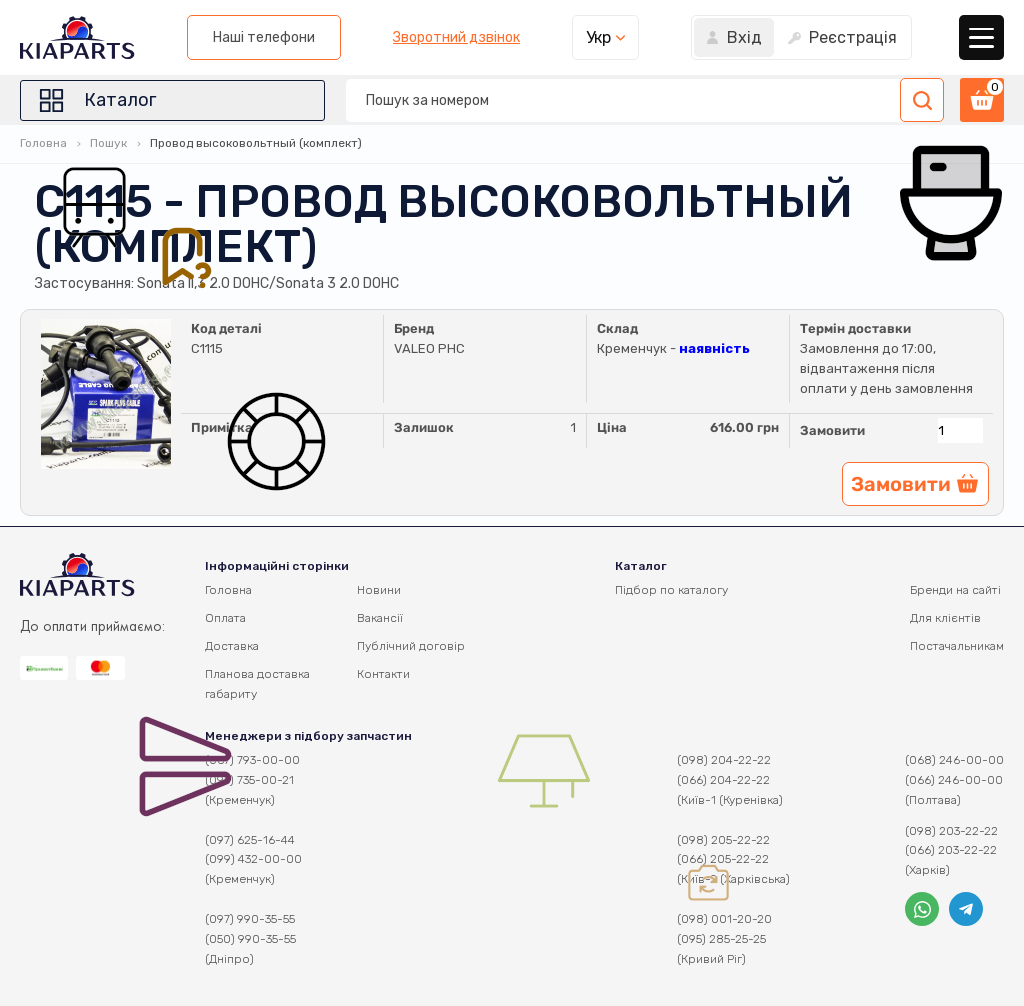 The height and width of the screenshot is (1006, 1024). I want to click on switch between front and rear camera, so click(708, 883).